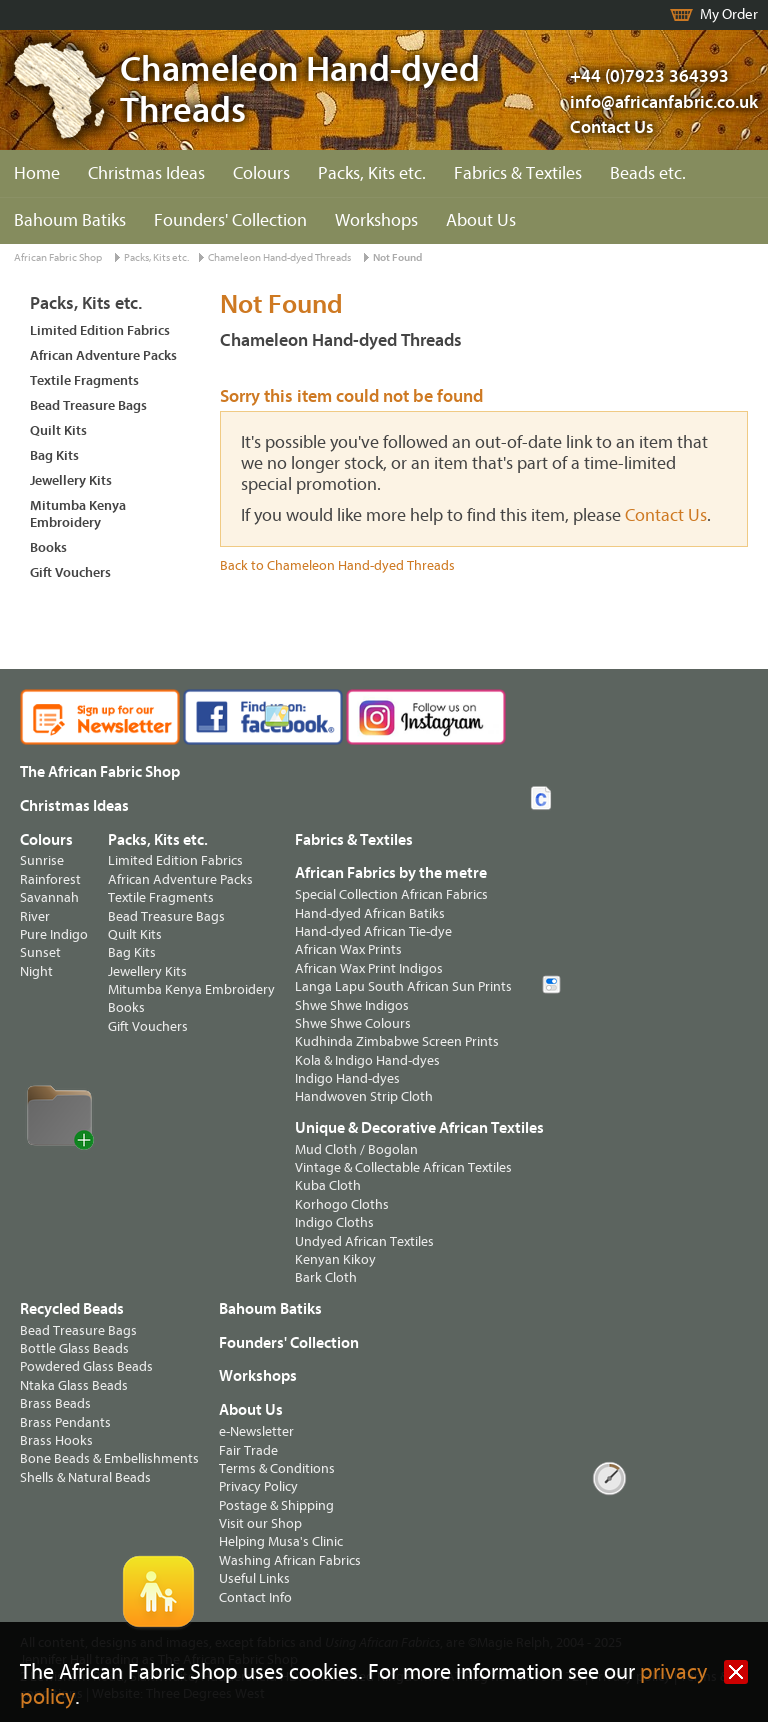  What do you see at coordinates (609, 1478) in the screenshot?
I see `open sysprof system profiler` at bounding box center [609, 1478].